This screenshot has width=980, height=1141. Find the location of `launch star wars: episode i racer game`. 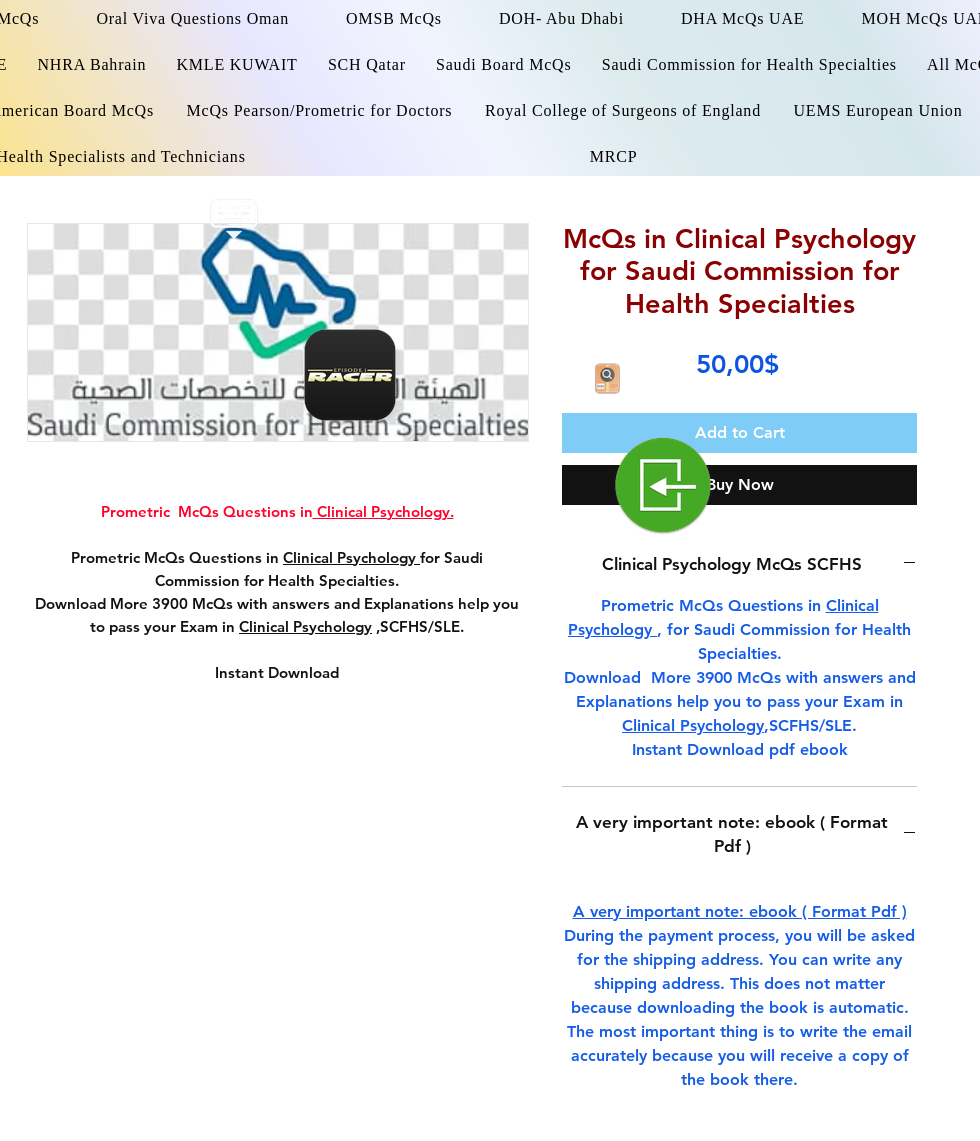

launch star wars: episode i racer game is located at coordinates (350, 375).